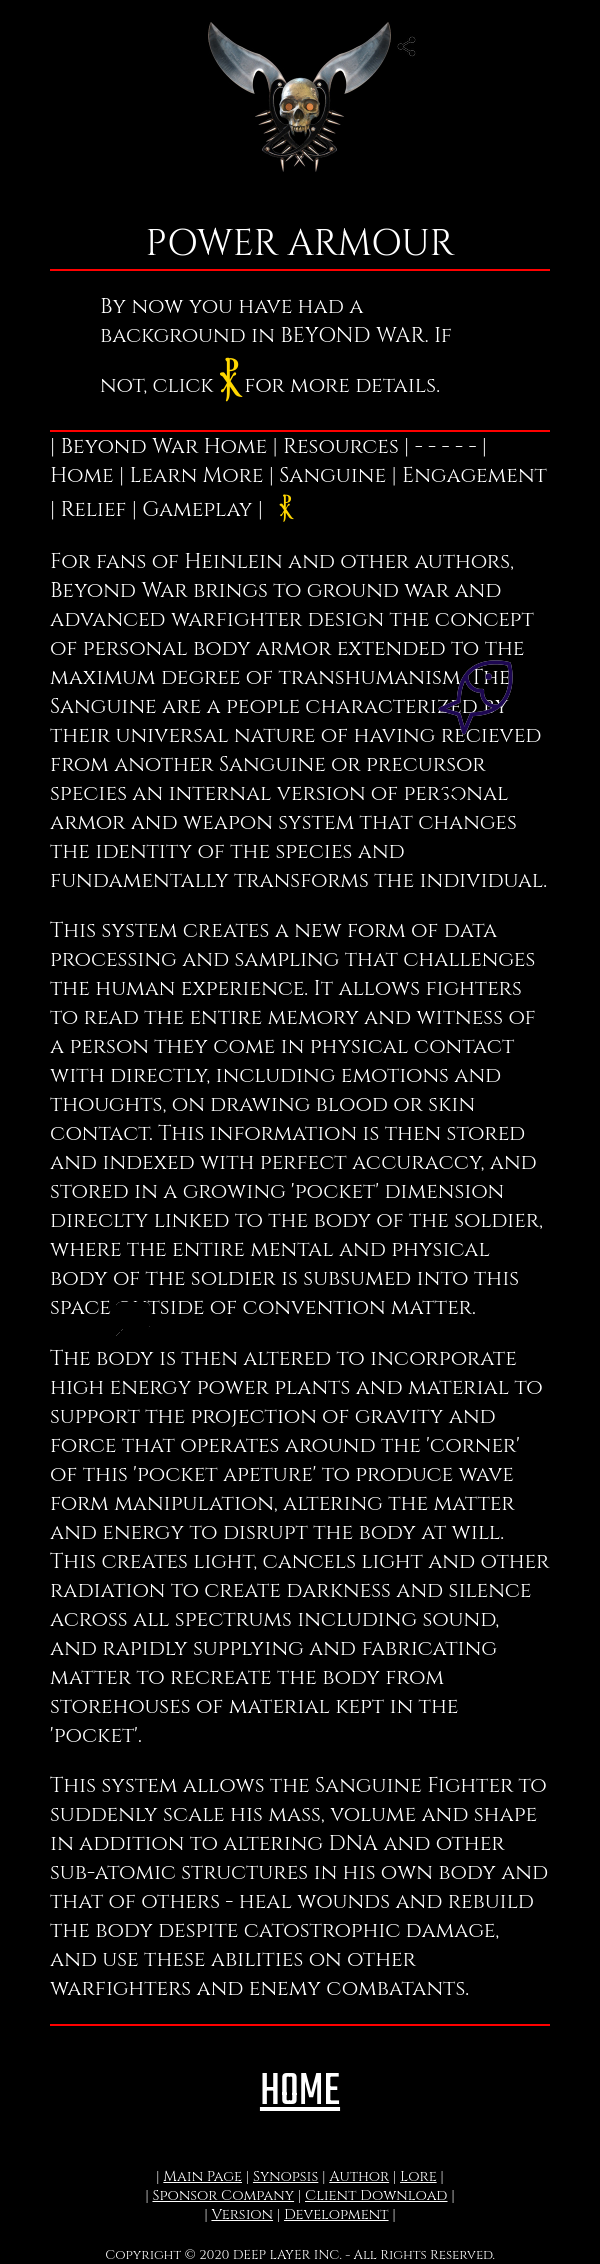 The height and width of the screenshot is (2264, 600). Describe the element at coordinates (479, 693) in the screenshot. I see `browse seafood or fish-related content` at that location.